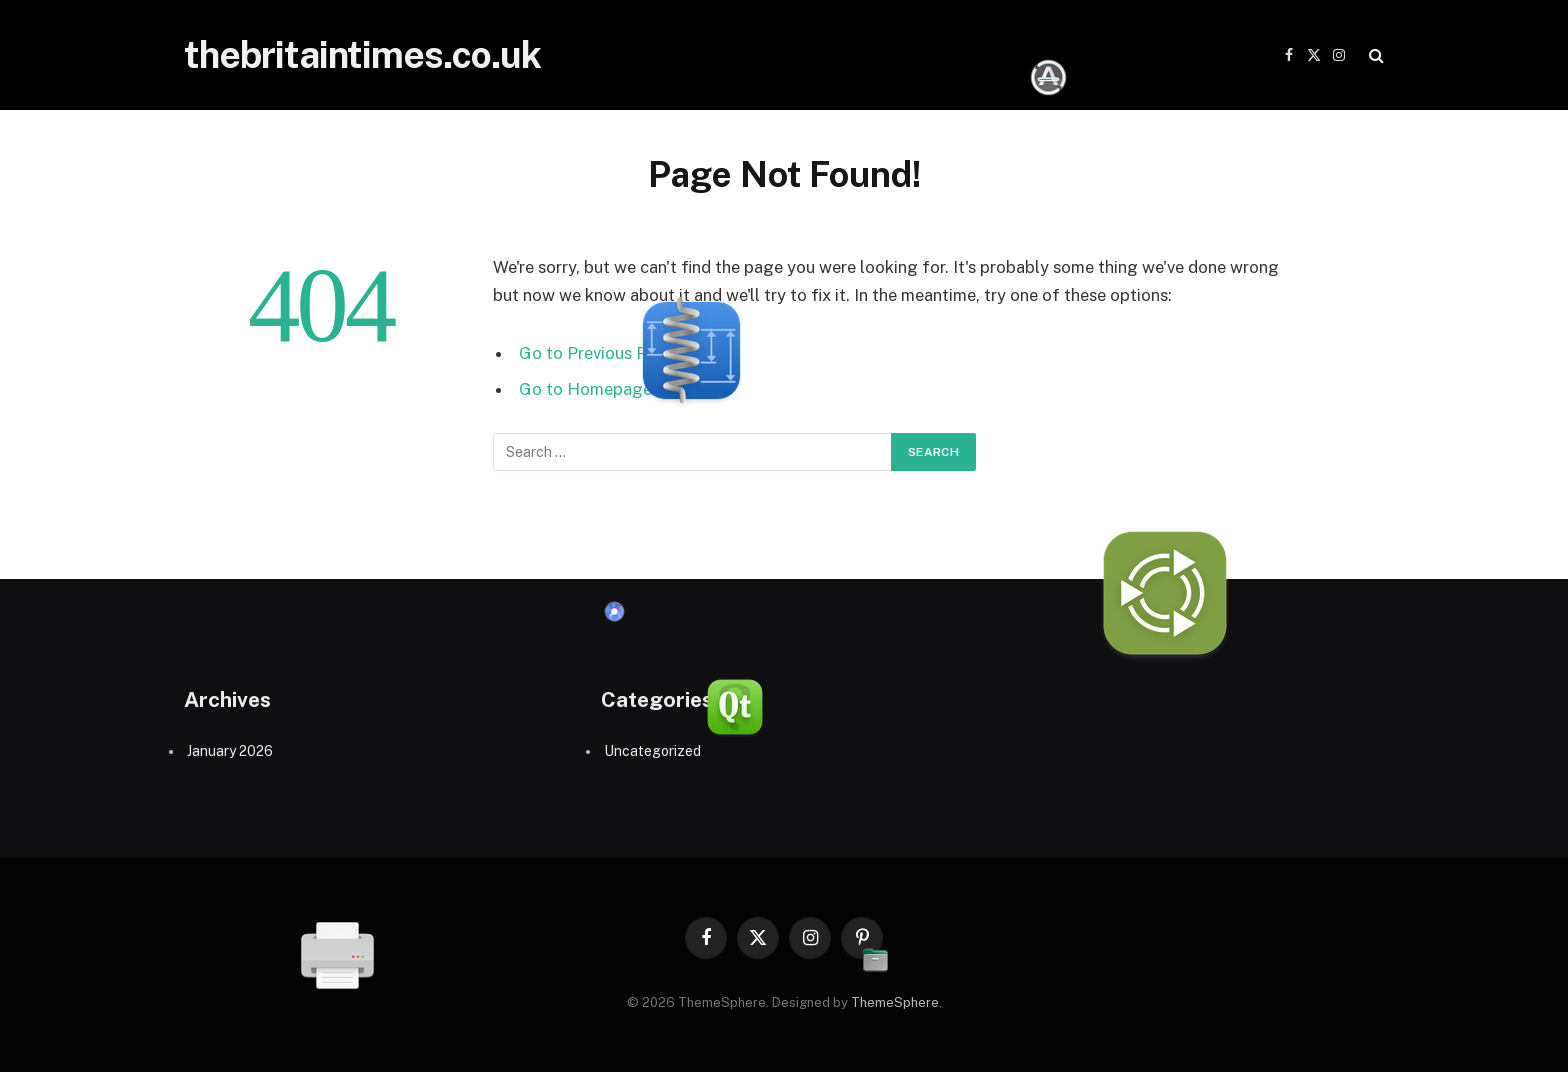 The image size is (1568, 1072). Describe the element at coordinates (1048, 77) in the screenshot. I see `open the software updater application` at that location.